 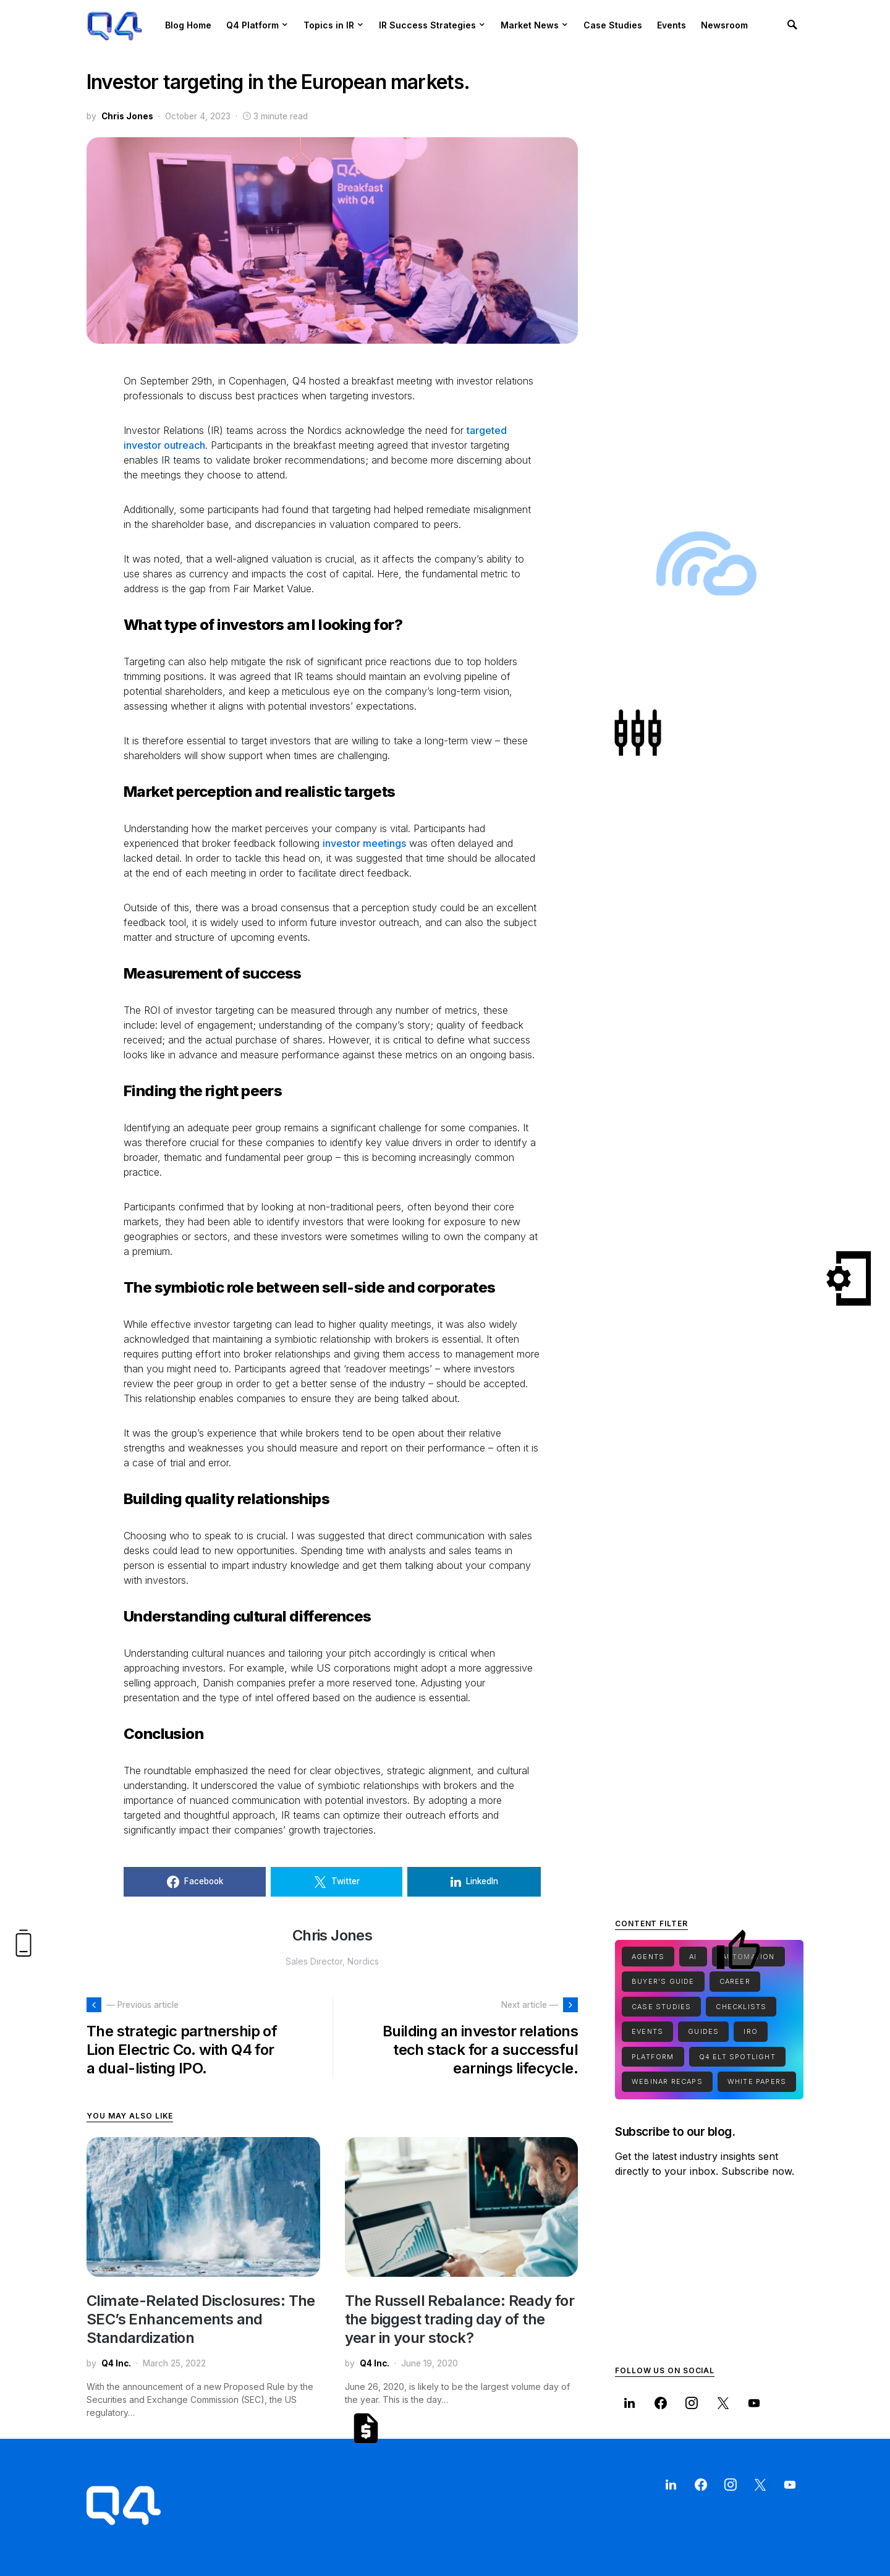 I want to click on configure device pairing settings, so click(x=849, y=1278).